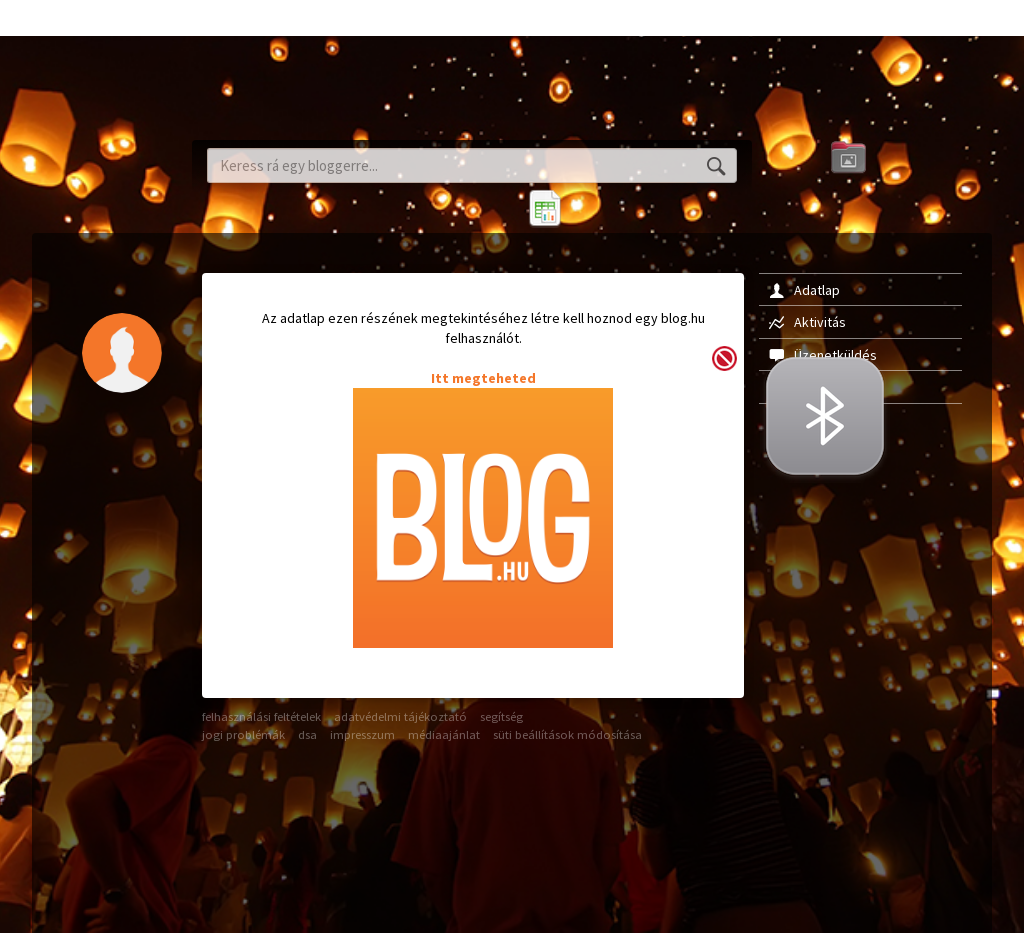  Describe the element at coordinates (825, 418) in the screenshot. I see `bluetooth is currently disabled or inactive` at that location.